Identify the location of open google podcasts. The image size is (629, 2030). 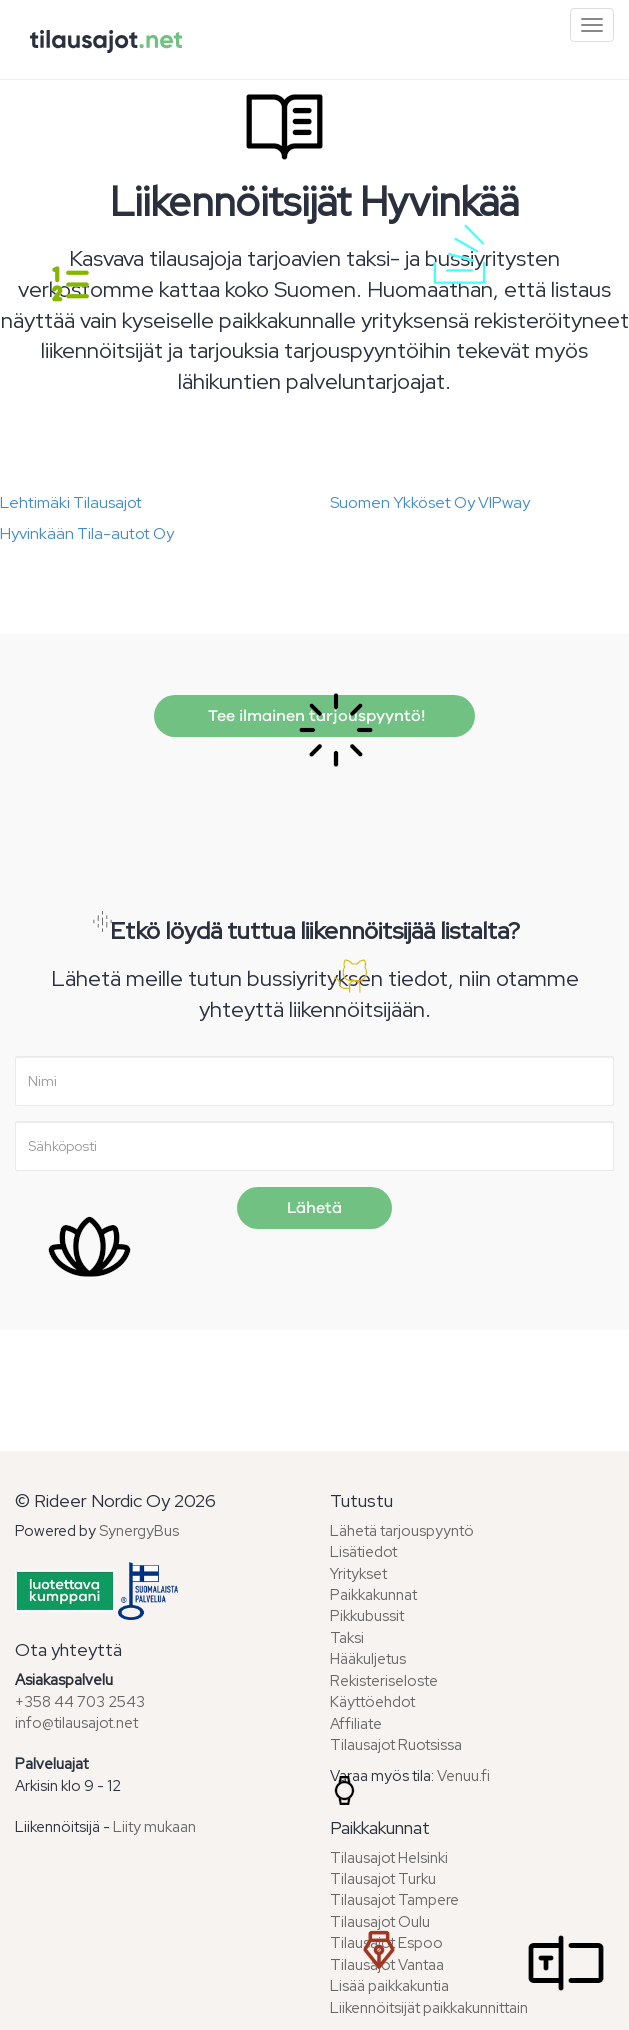
(102, 921).